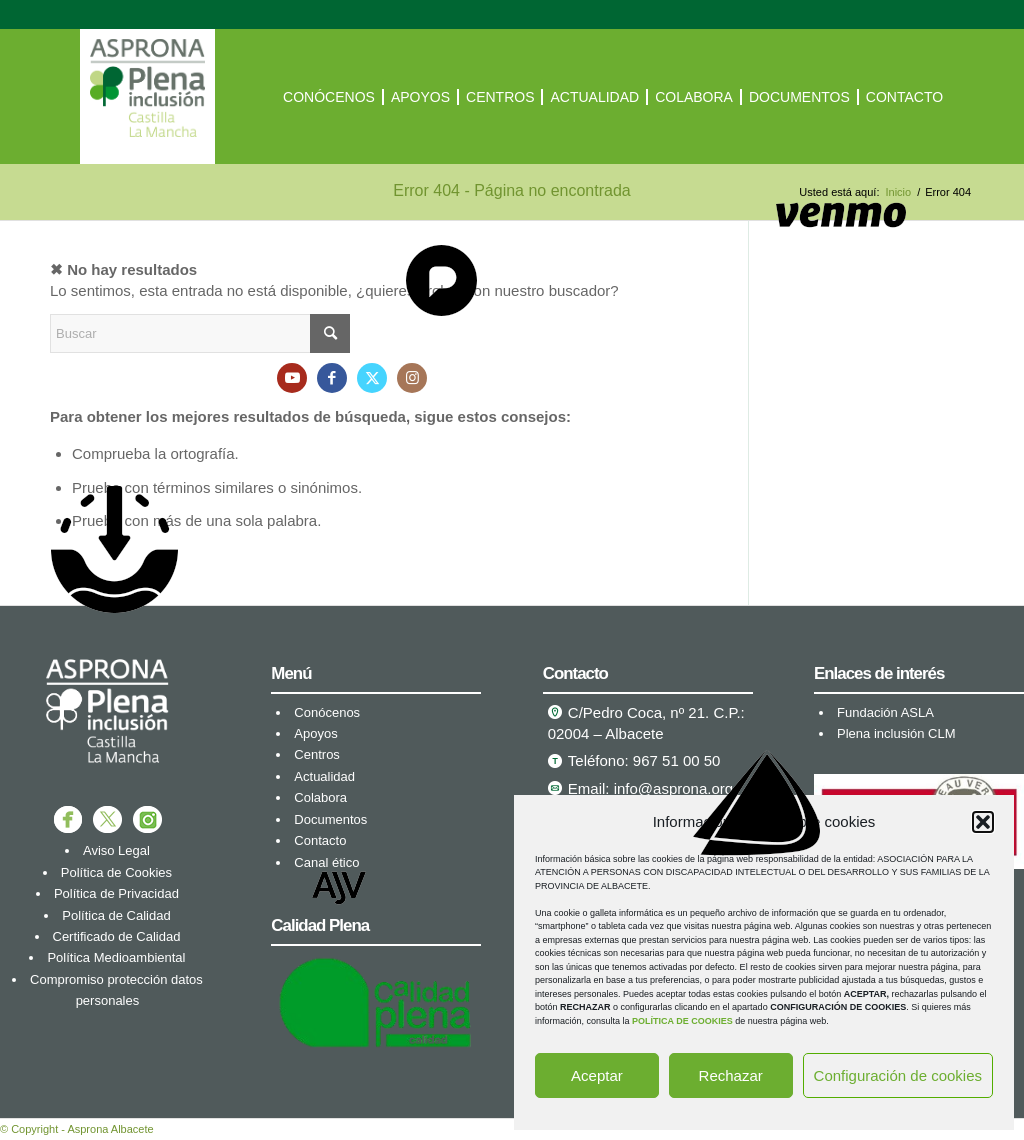 The width and height of the screenshot is (1024, 1140). I want to click on ajv json schema validator logo, so click(339, 888).